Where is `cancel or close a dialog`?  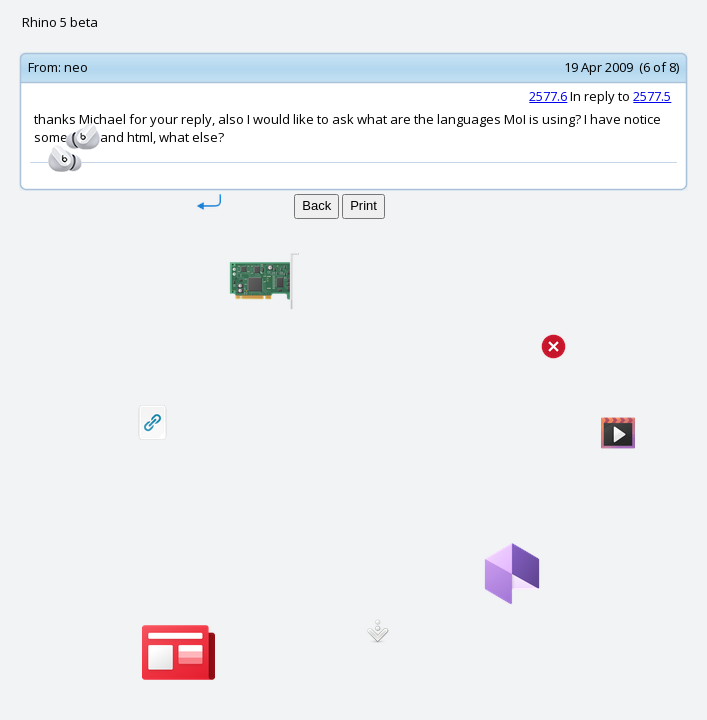 cancel or close a dialog is located at coordinates (553, 346).